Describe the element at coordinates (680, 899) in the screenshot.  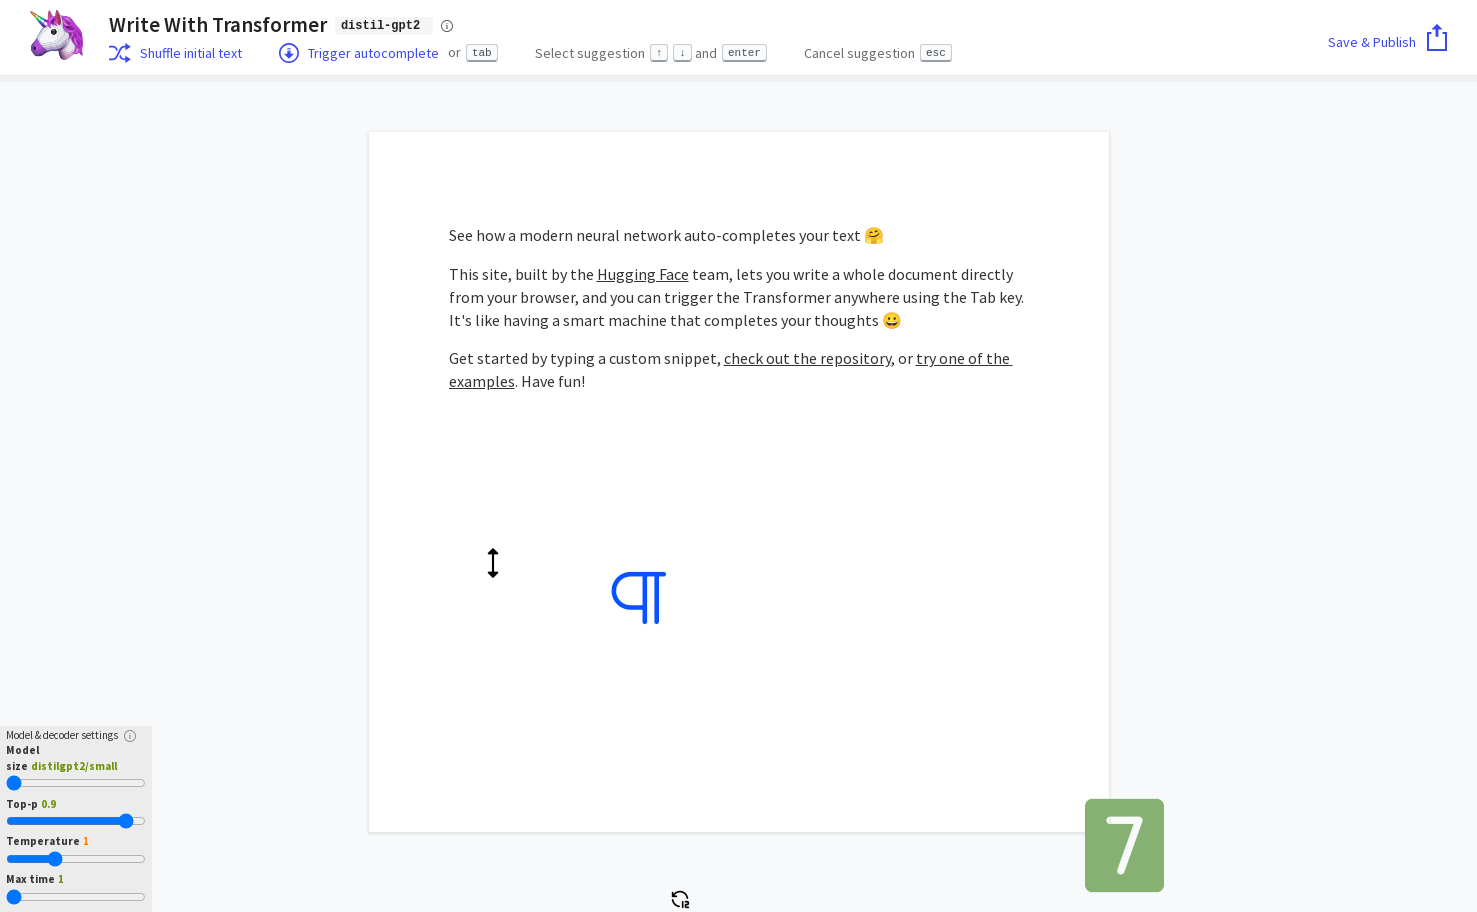
I see `switch to 12-hour time format` at that location.